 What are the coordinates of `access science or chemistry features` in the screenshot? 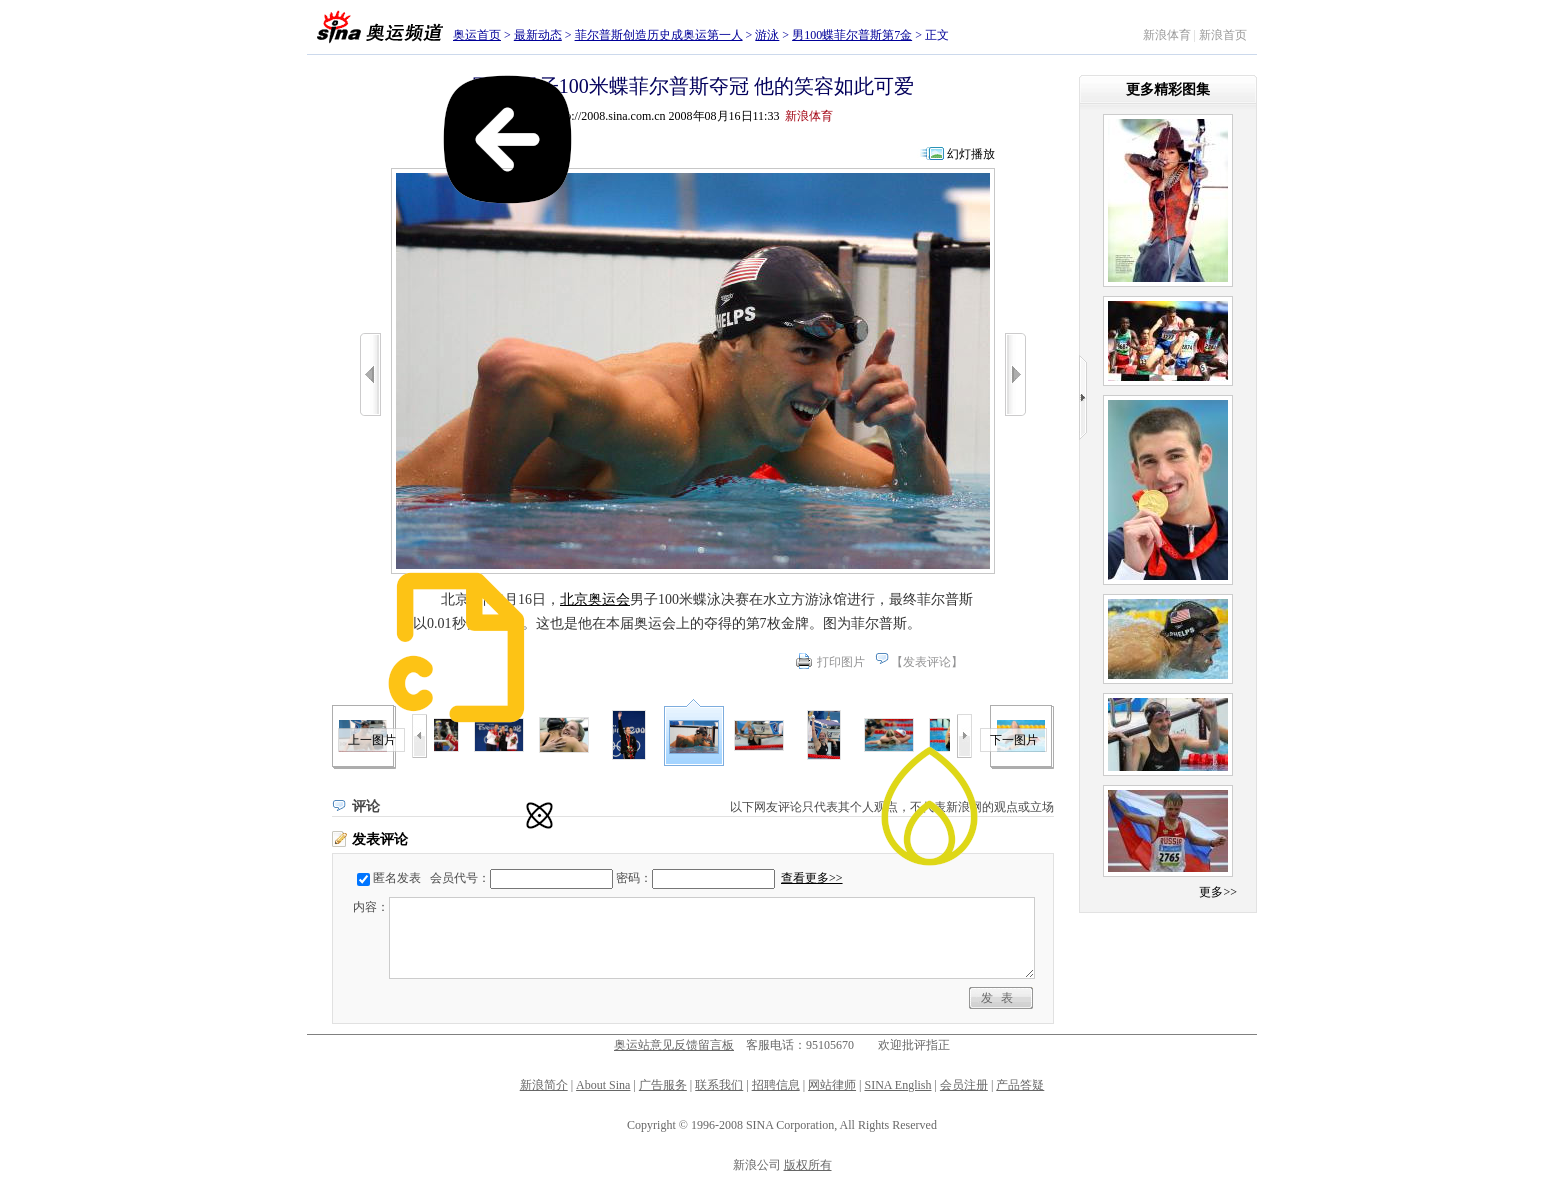 It's located at (539, 815).